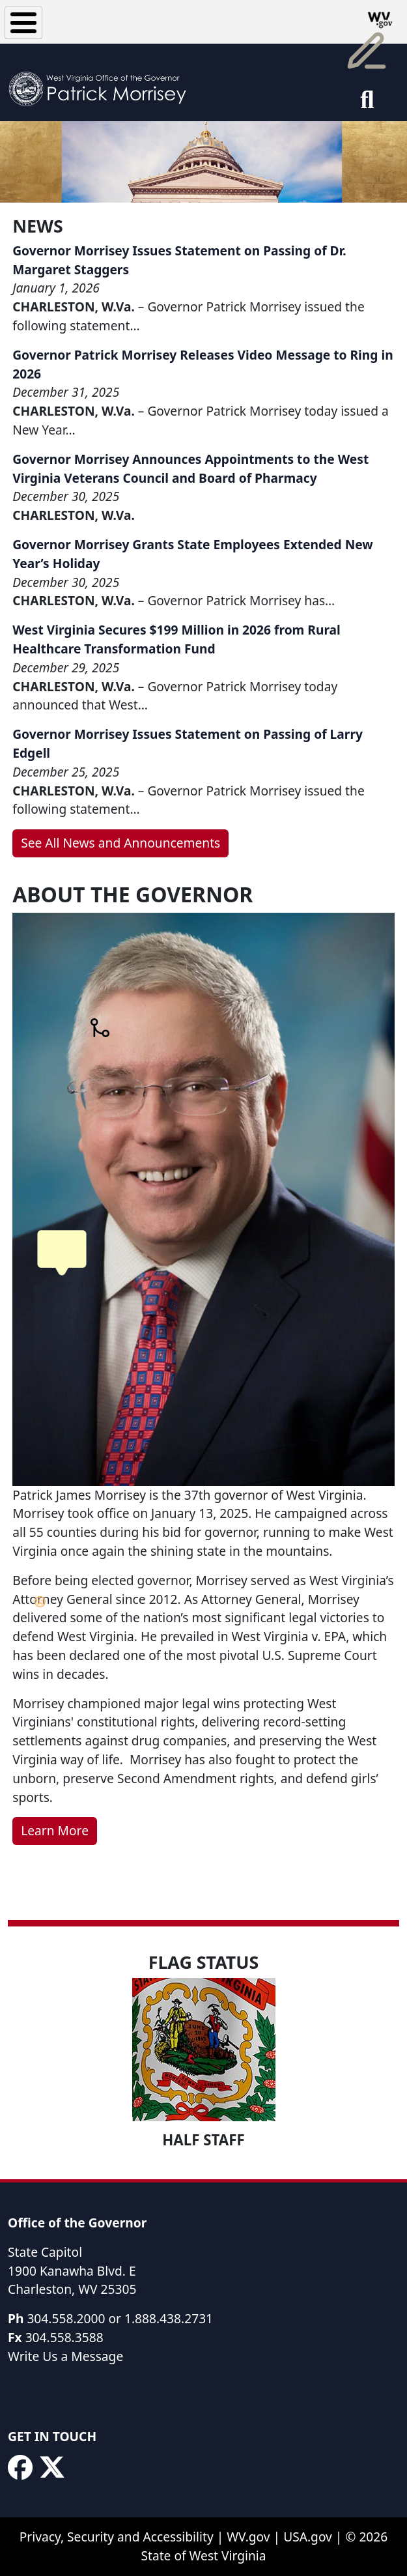 This screenshot has height=2576, width=407. Describe the element at coordinates (40, 1601) in the screenshot. I see `indicate negative feedback or dissatisfaction` at that location.